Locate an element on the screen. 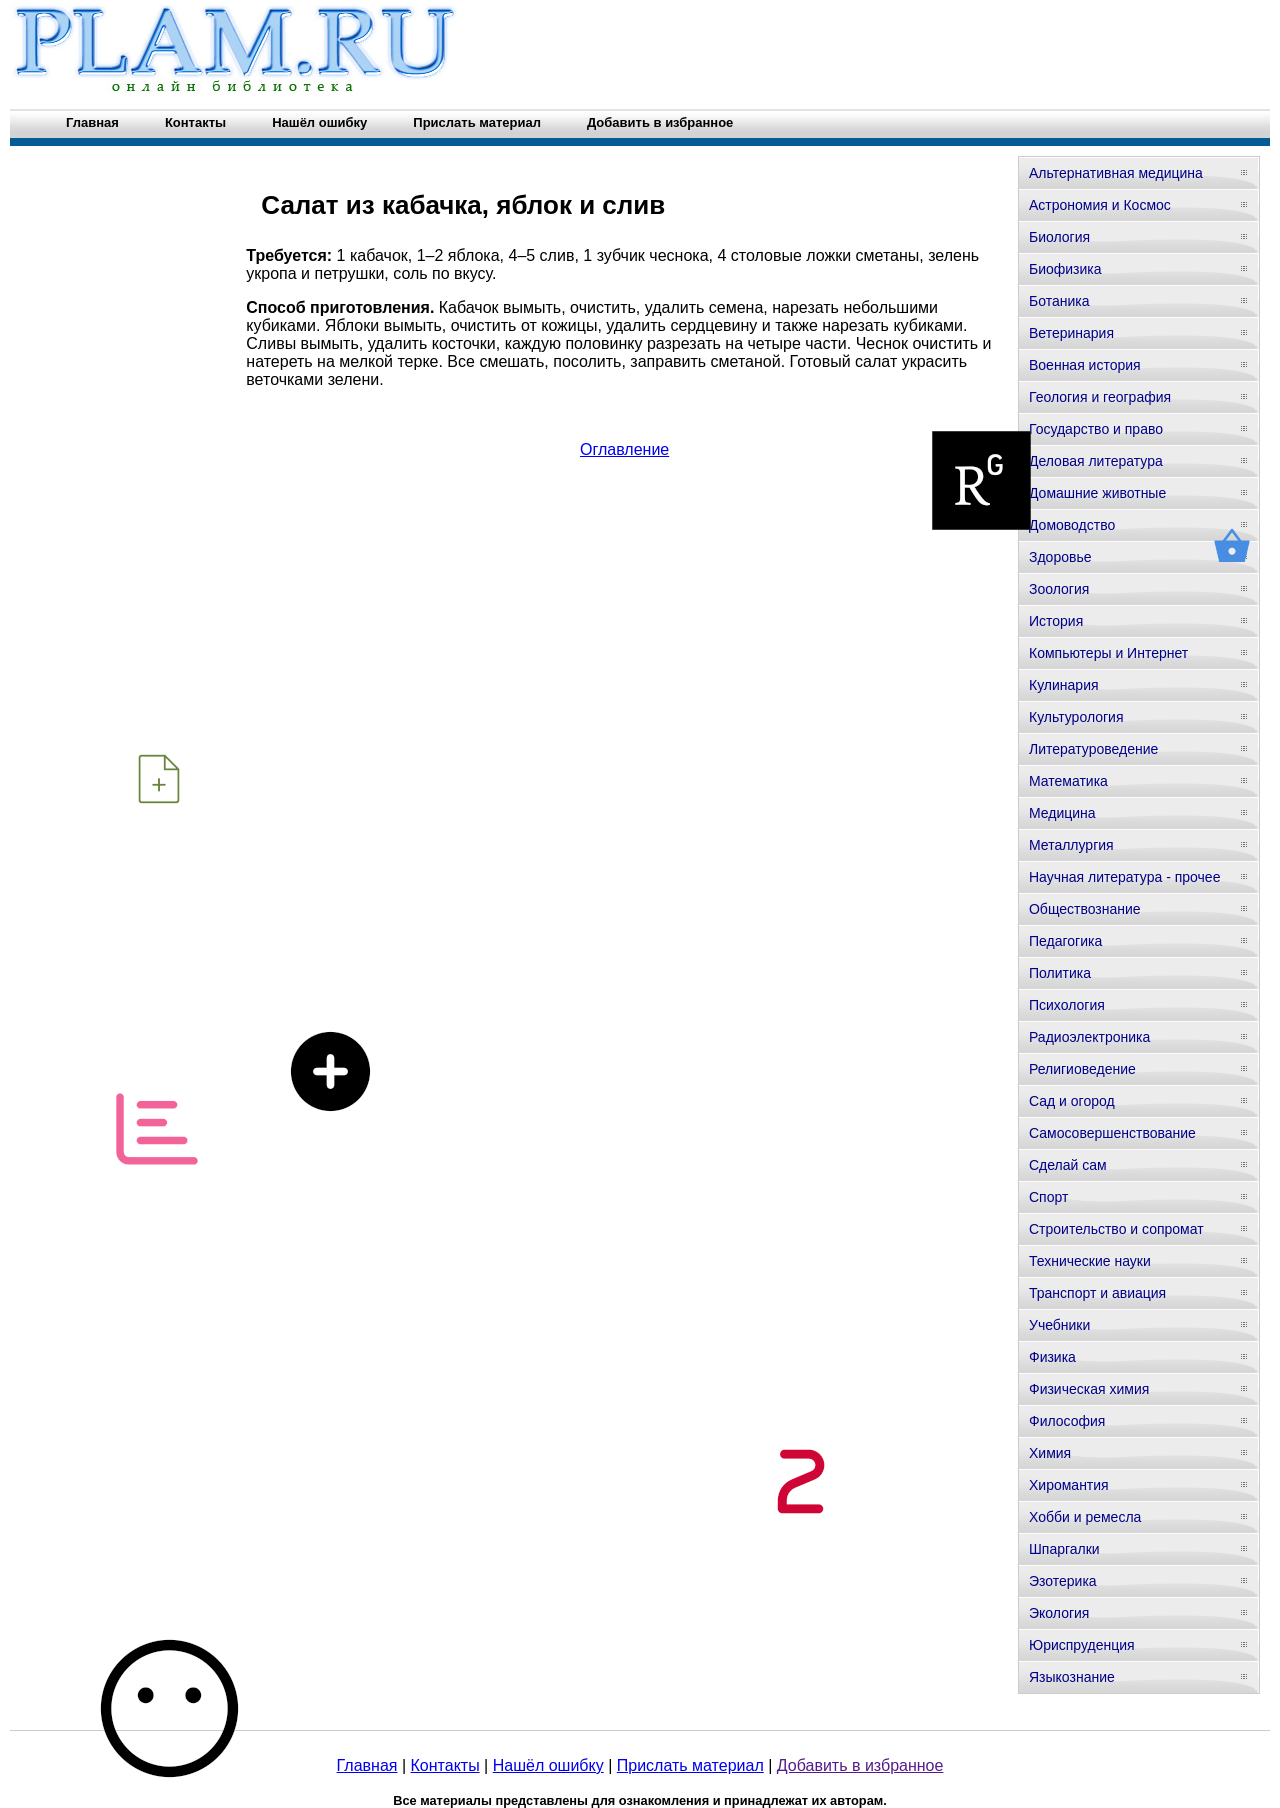 This screenshot has height=1808, width=1280. create a new file is located at coordinates (159, 779).